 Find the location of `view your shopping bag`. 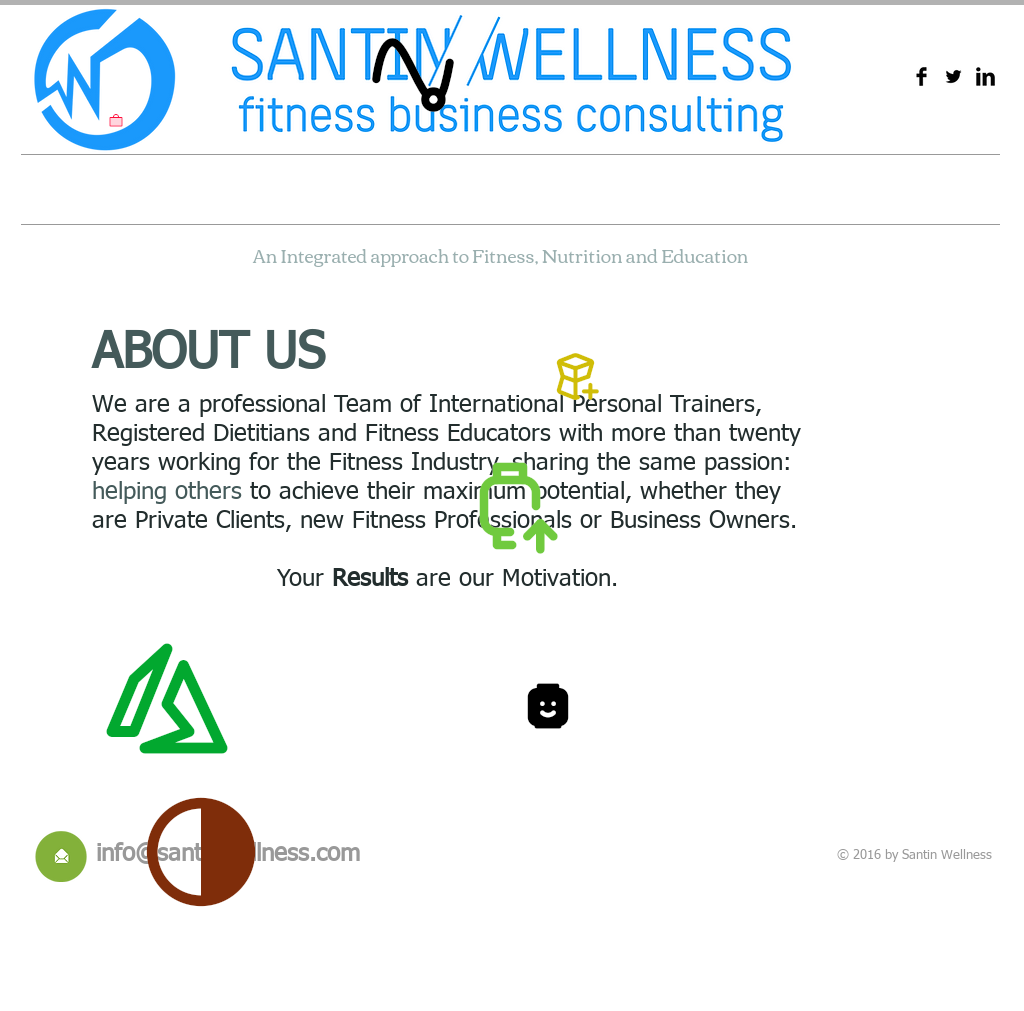

view your shopping bag is located at coordinates (116, 121).